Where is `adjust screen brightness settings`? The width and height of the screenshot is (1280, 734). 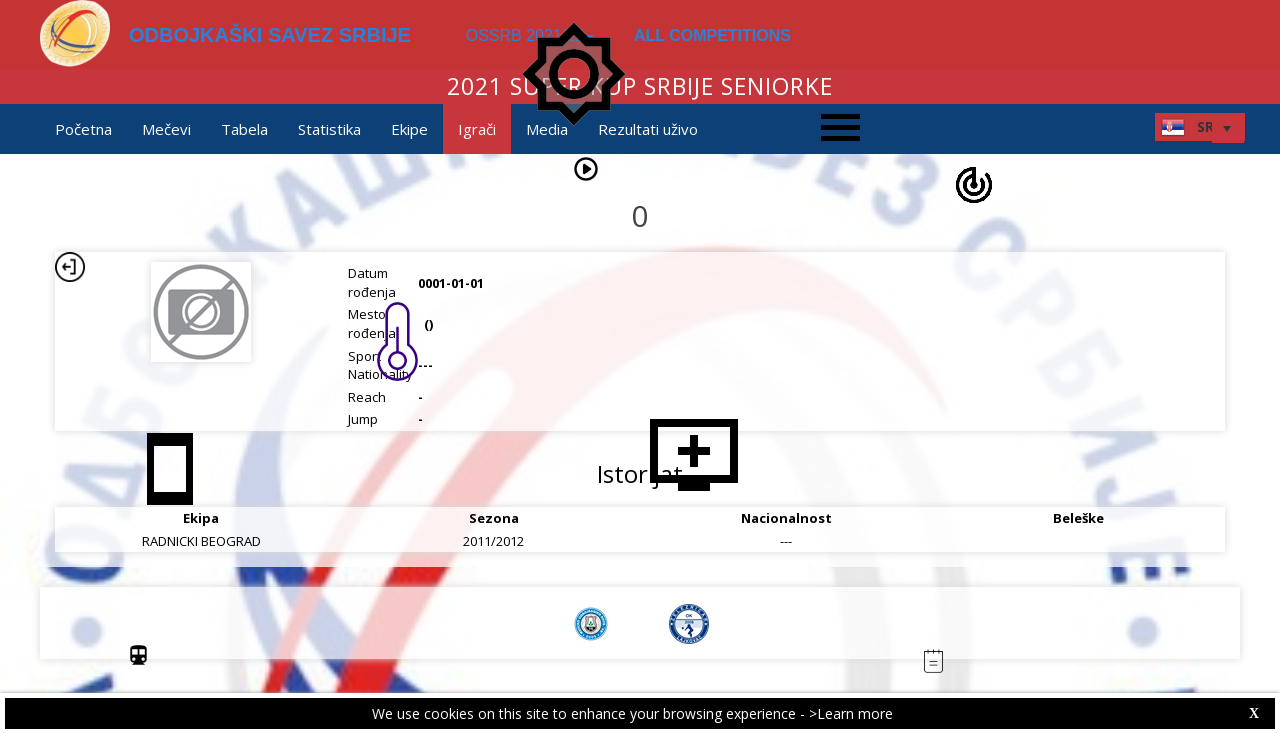 adjust screen brightness settings is located at coordinates (574, 74).